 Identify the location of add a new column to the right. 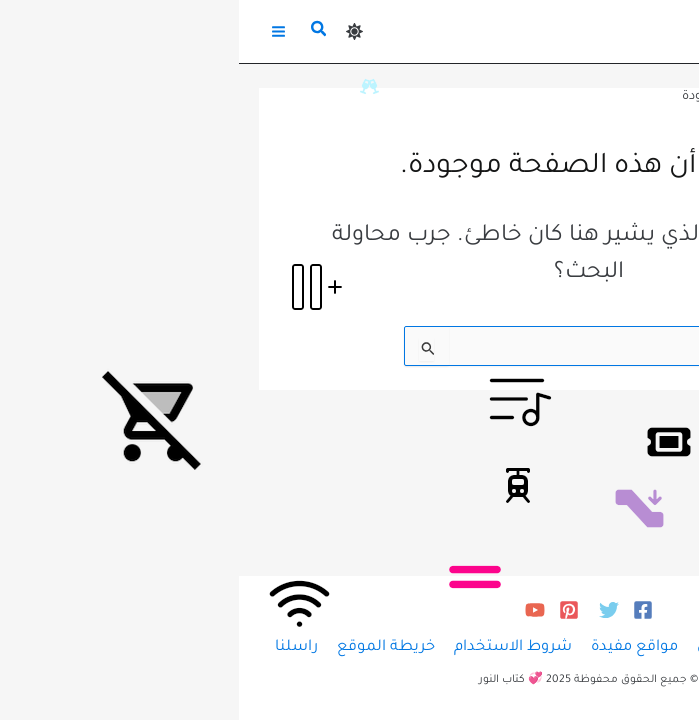
(313, 287).